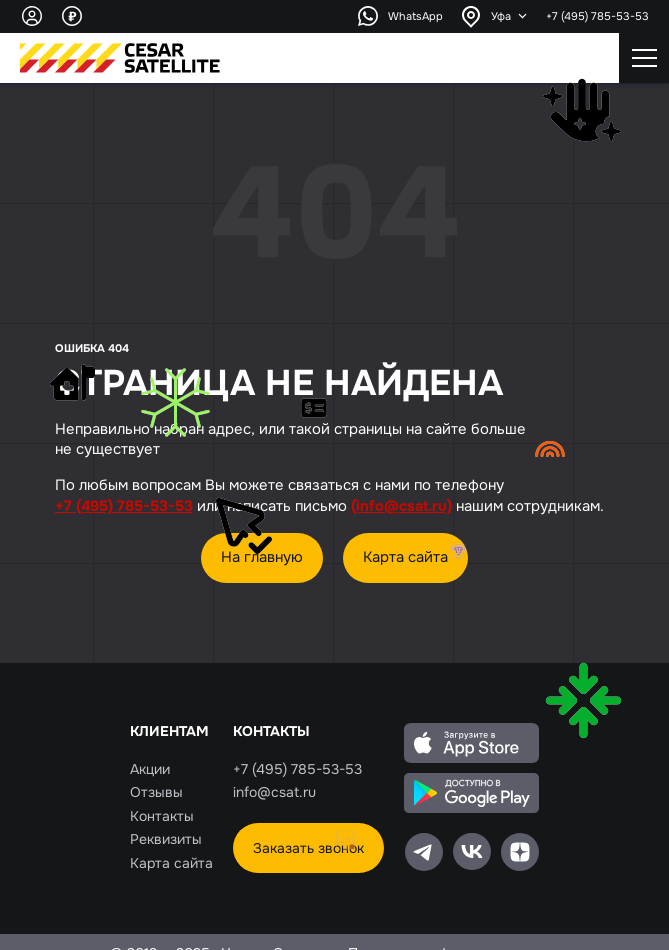  Describe the element at coordinates (72, 382) in the screenshot. I see `locate a medical facility or field hospital` at that location.